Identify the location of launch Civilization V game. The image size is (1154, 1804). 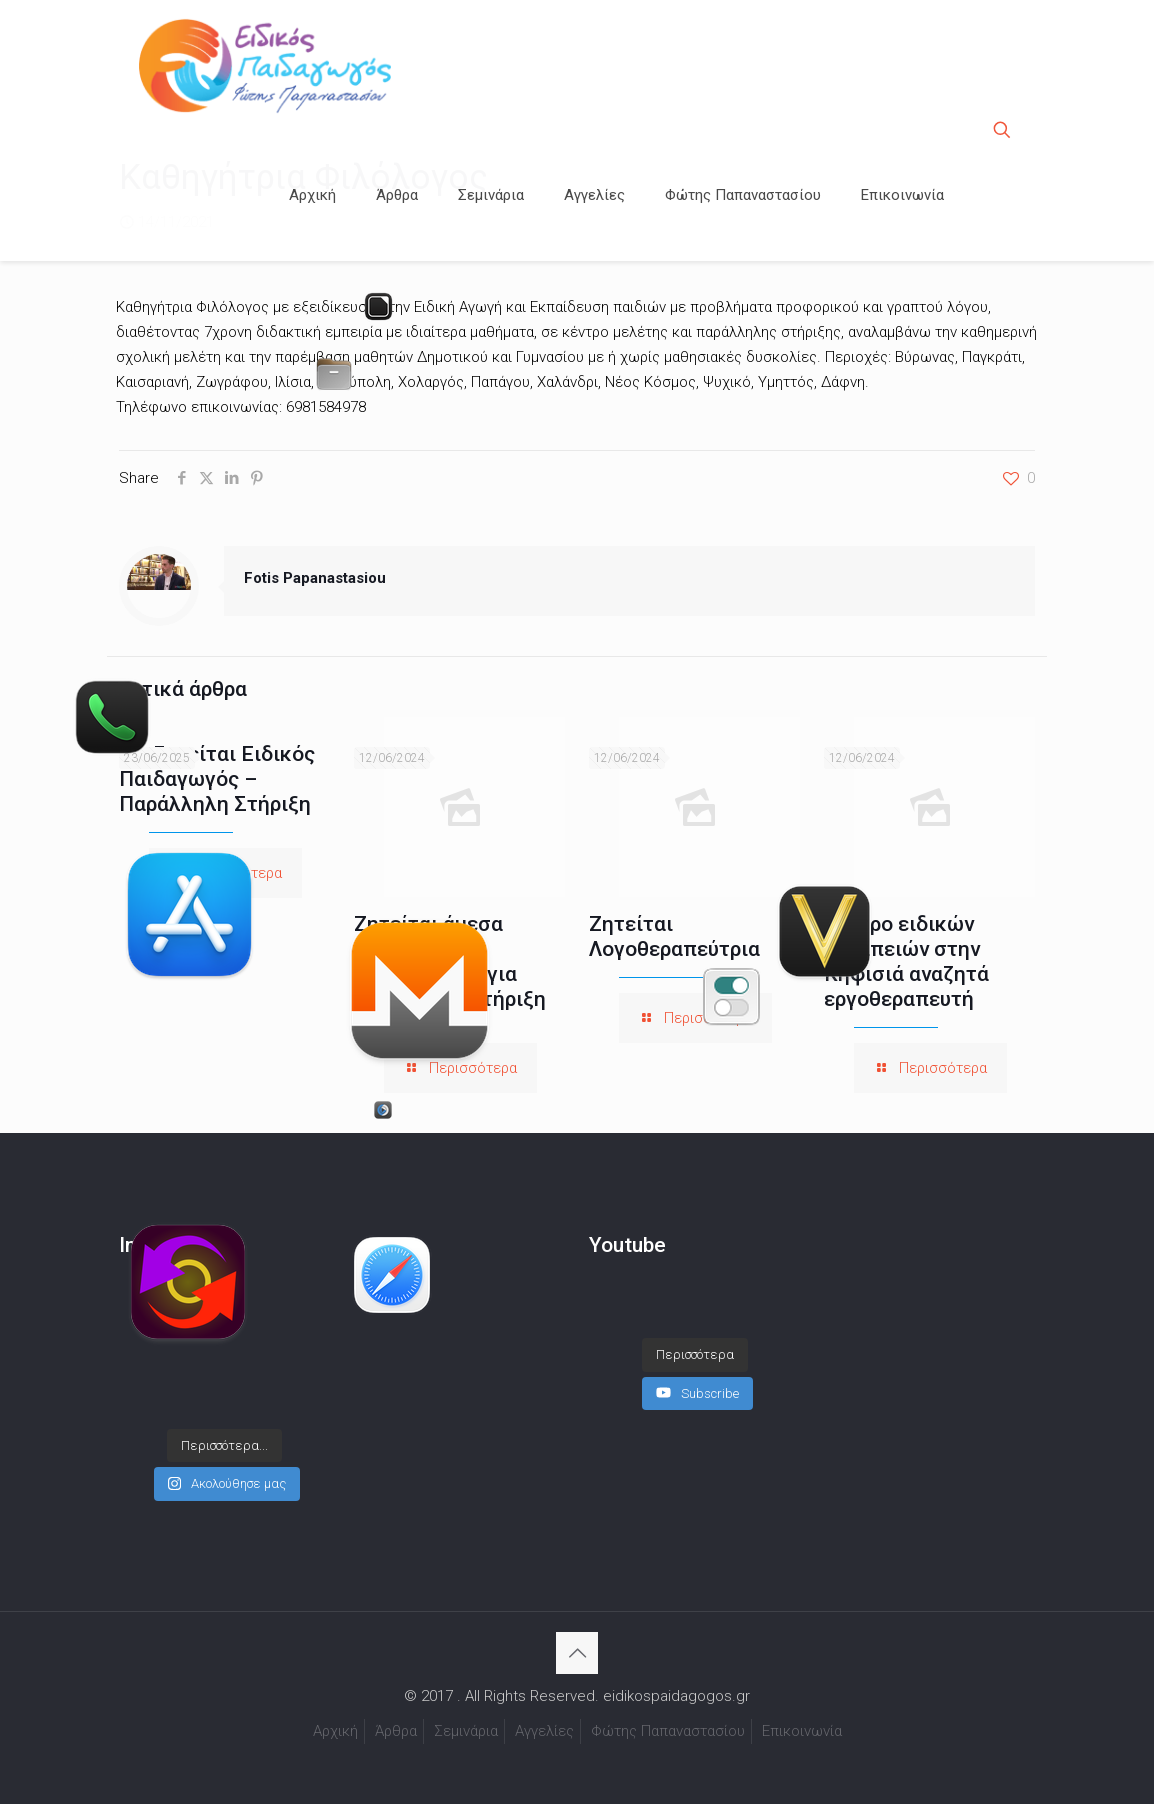
(824, 931).